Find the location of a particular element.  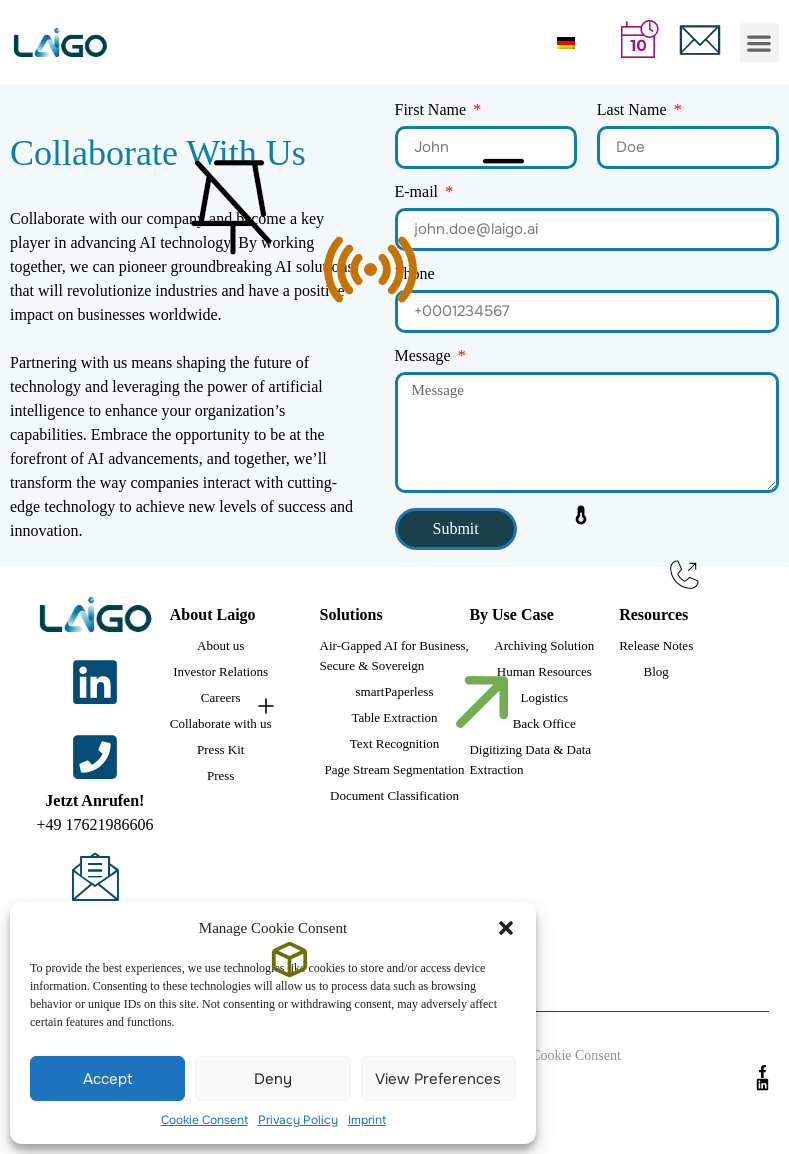

make an outgoing call is located at coordinates (685, 574).